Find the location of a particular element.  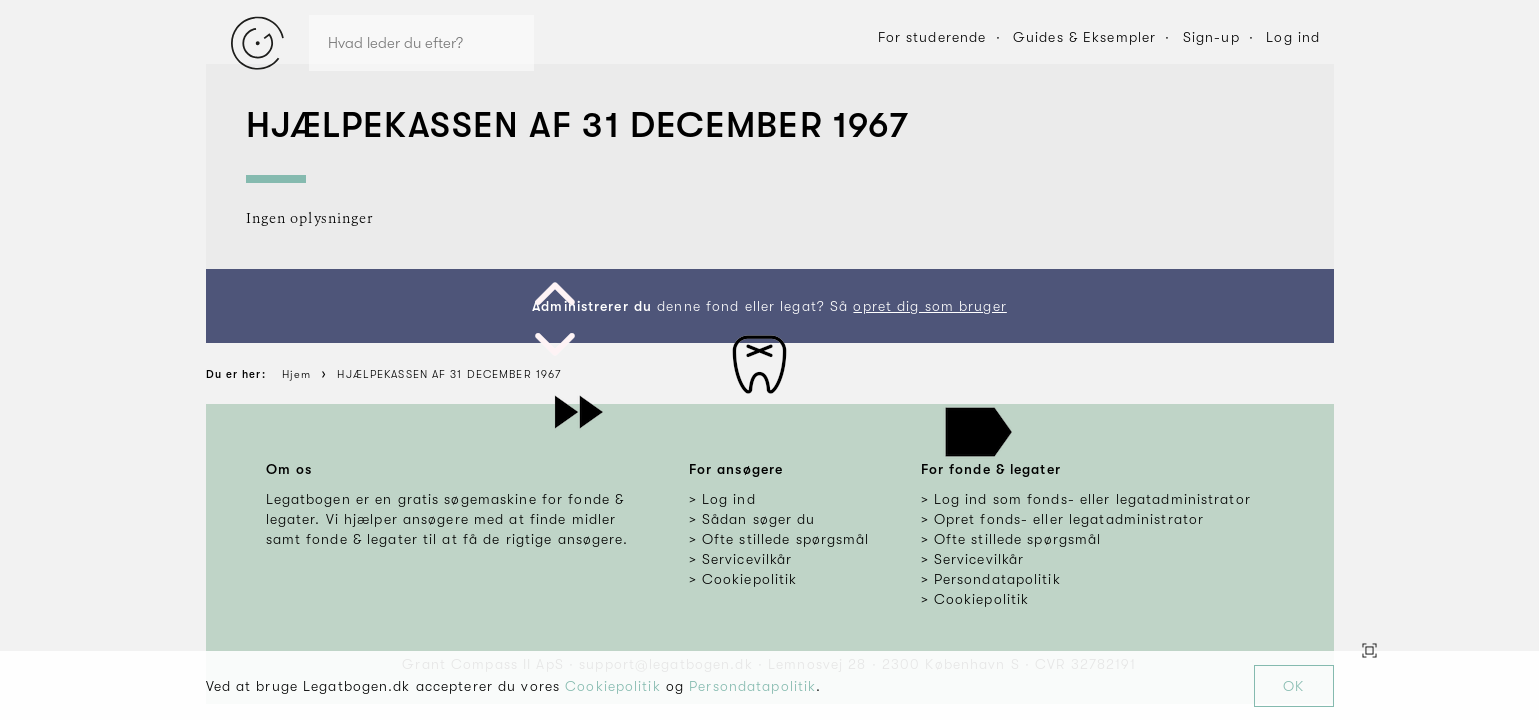

skip forward in media playback is located at coordinates (577, 412).